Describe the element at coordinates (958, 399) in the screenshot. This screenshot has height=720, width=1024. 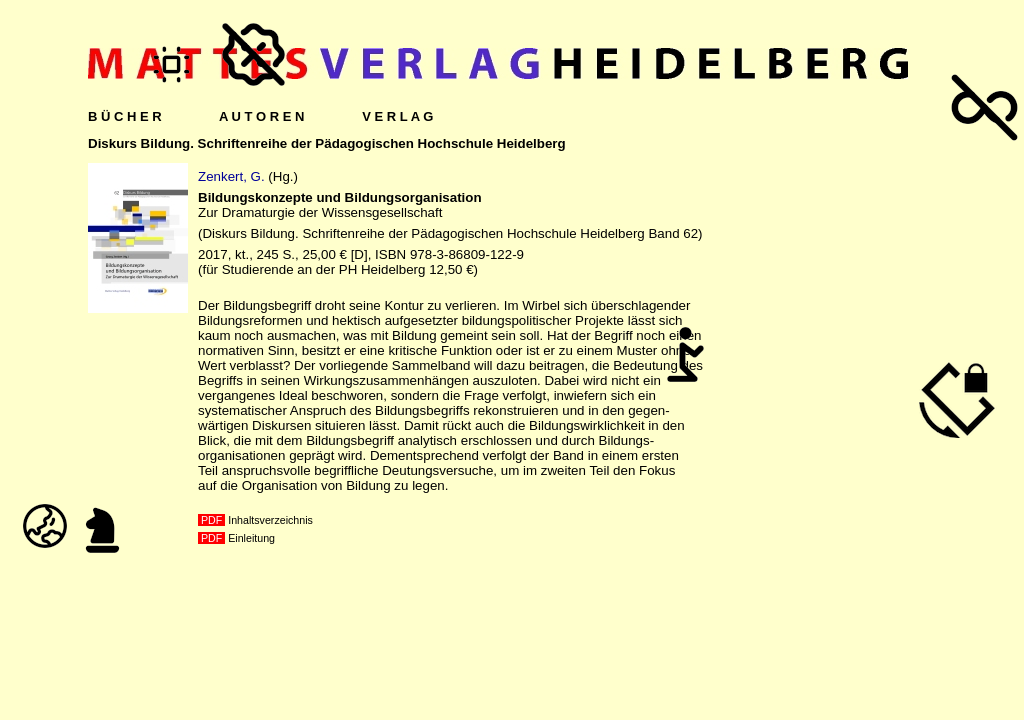
I see `lock screen rotation to current orientation` at that location.